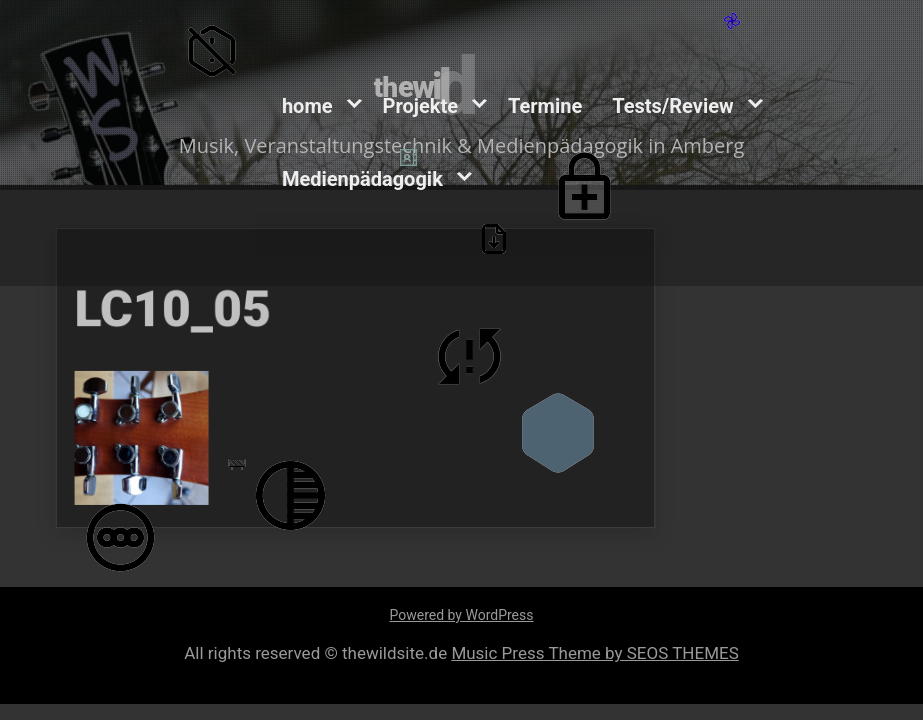 The height and width of the screenshot is (720, 923). I want to click on indicates a sync error or failure, so click(469, 356).